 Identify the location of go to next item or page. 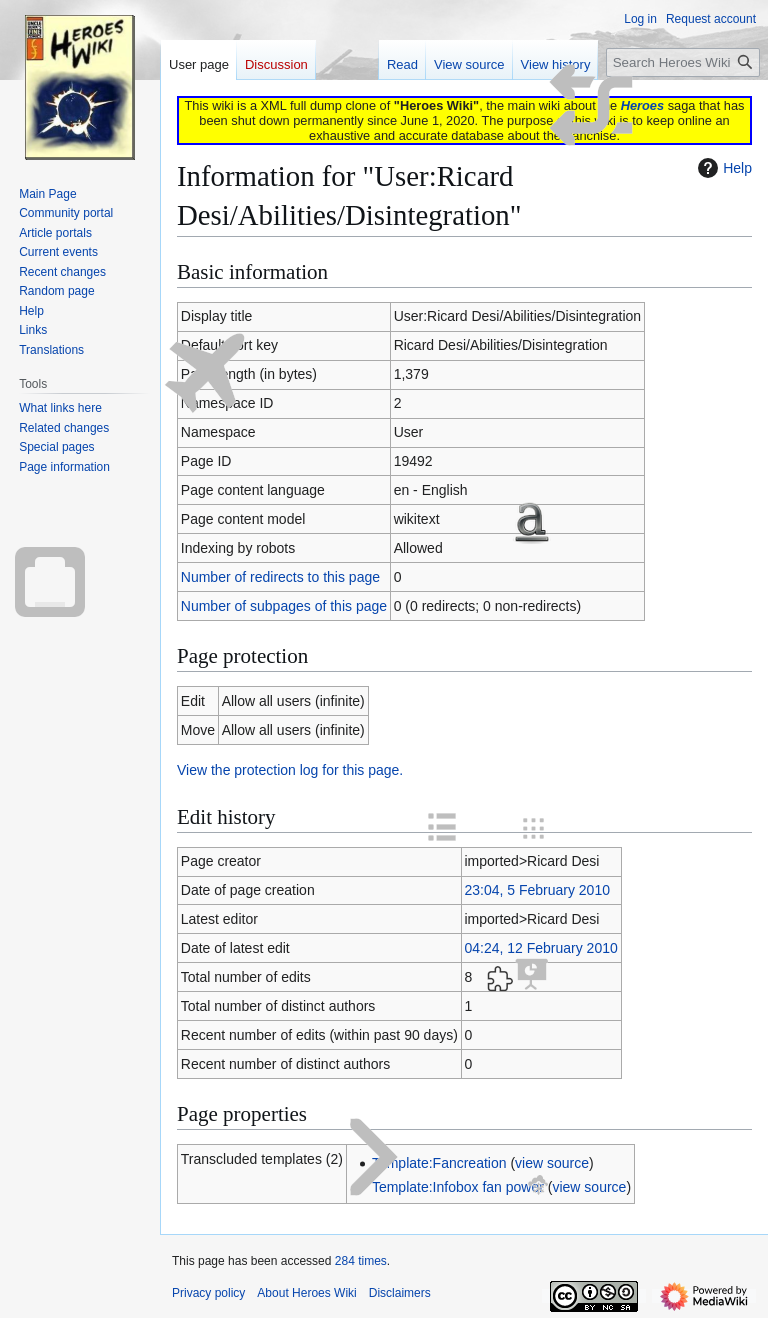
(376, 1157).